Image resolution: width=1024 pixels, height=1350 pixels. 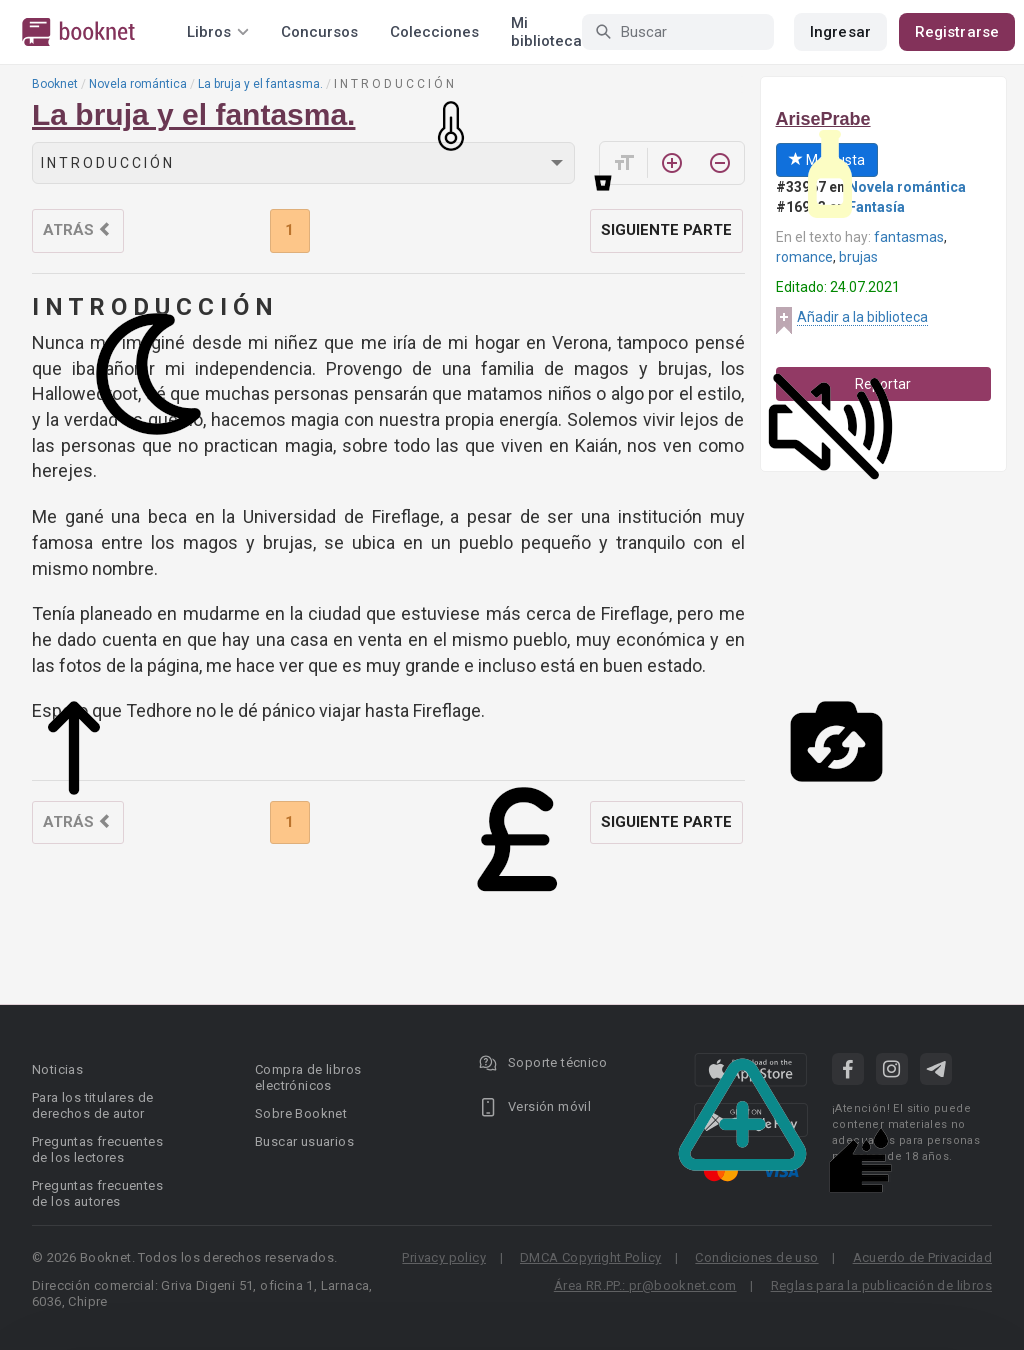 I want to click on scroll to top of page, so click(x=74, y=748).